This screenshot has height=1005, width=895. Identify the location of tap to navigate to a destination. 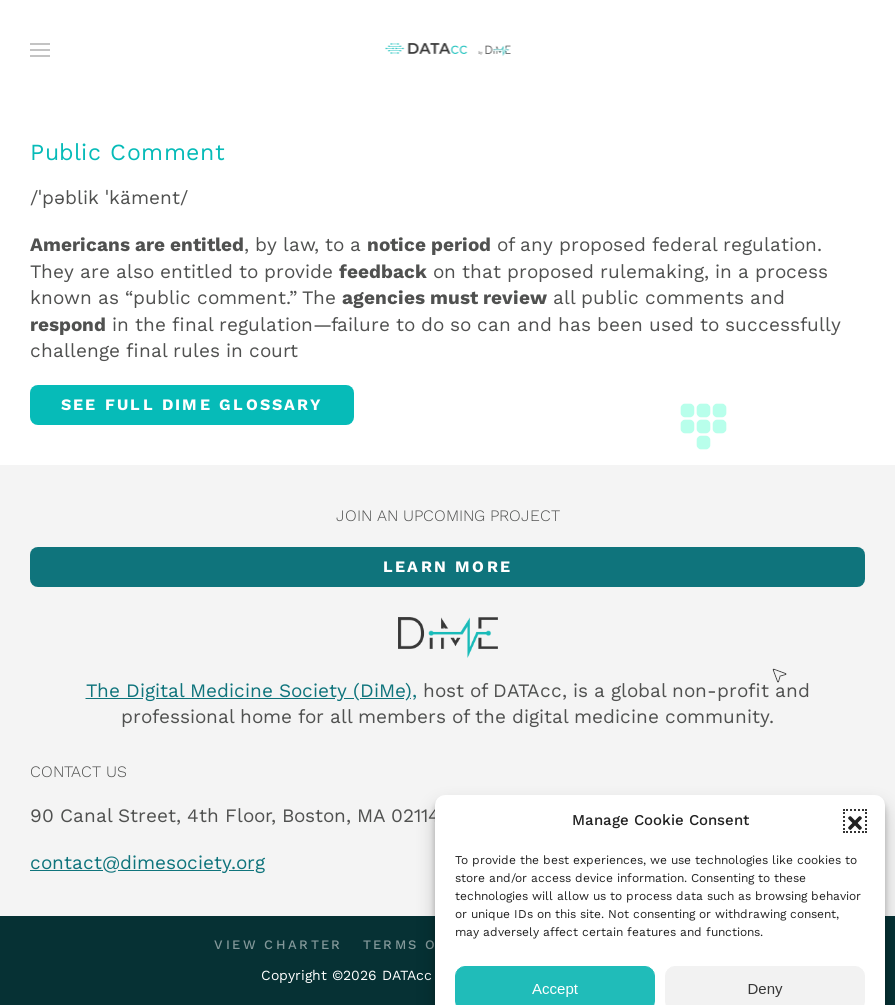
(778, 674).